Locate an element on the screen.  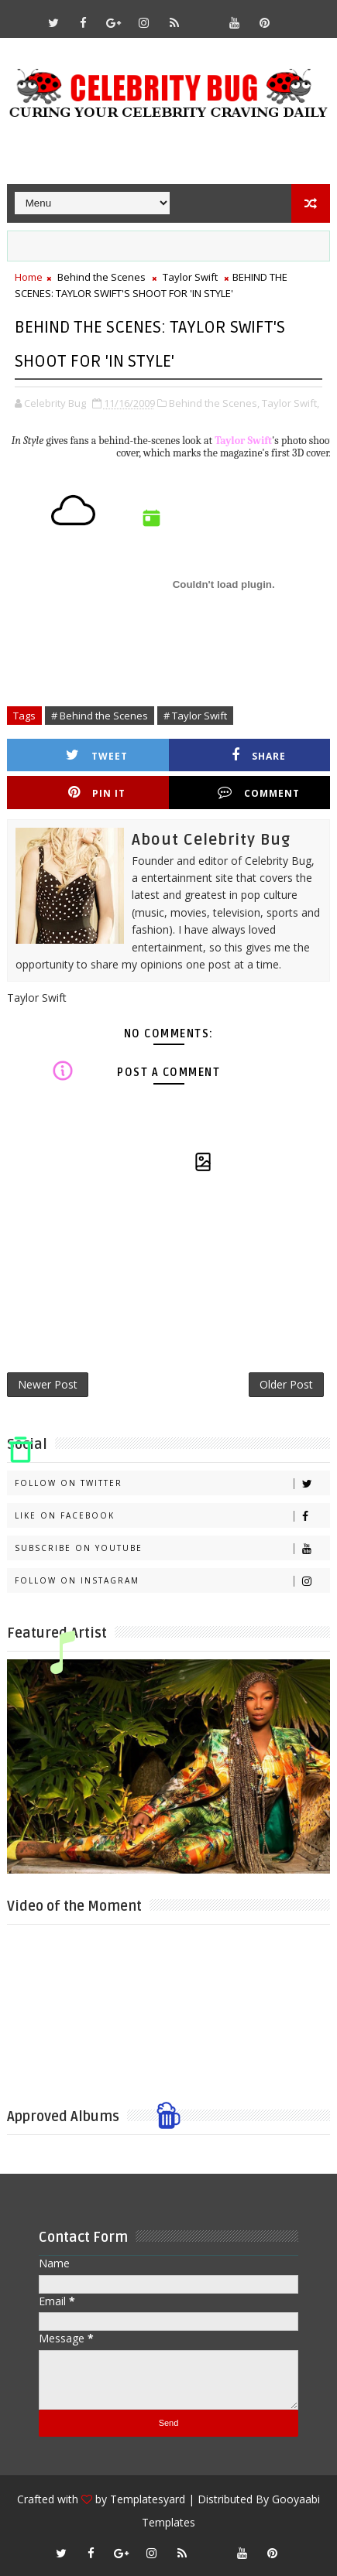
delete item is located at coordinates (20, 1450).